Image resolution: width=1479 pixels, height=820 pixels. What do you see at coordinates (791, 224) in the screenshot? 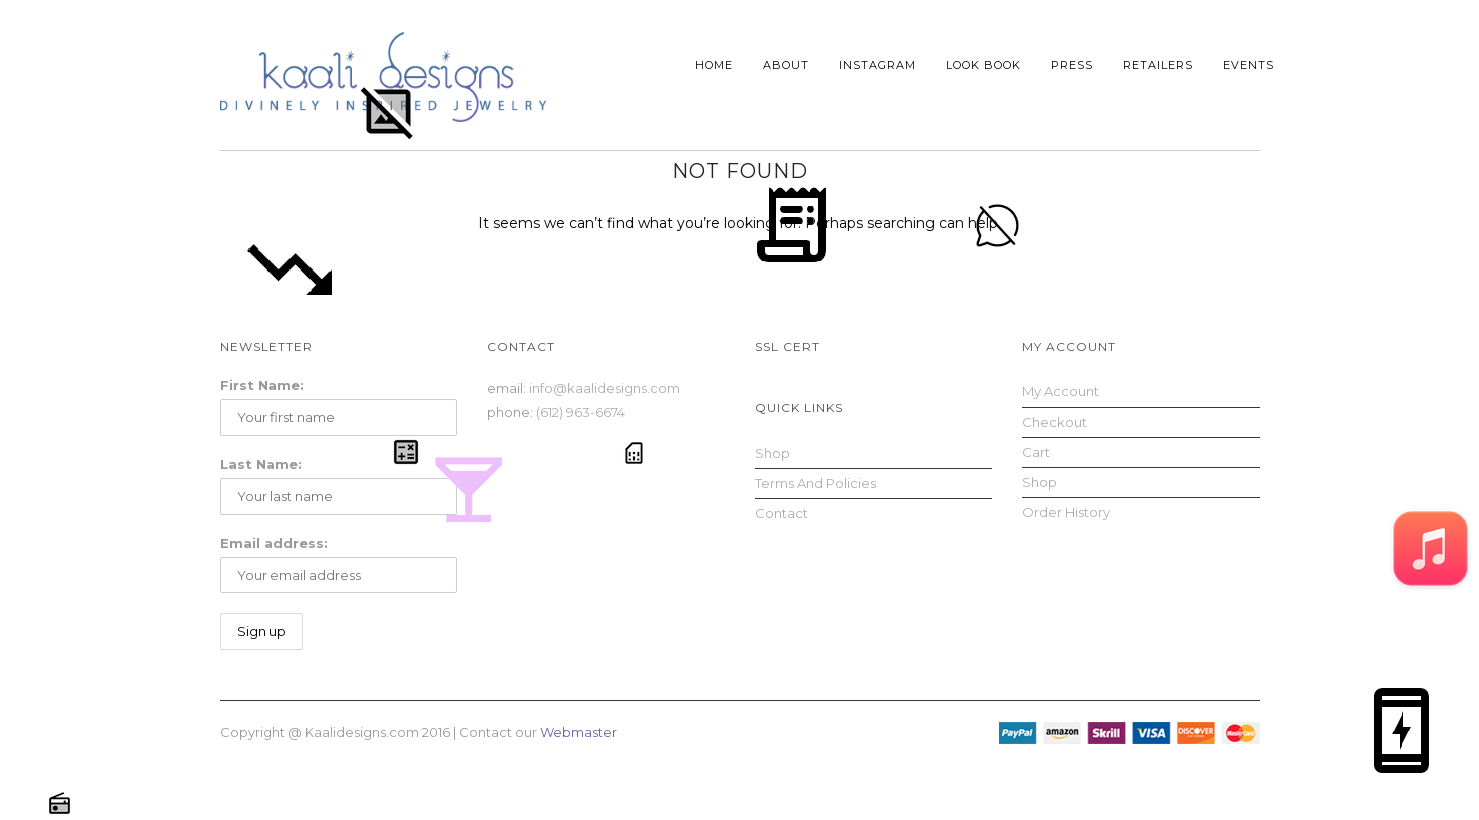
I see `view transaction history or receipts` at bounding box center [791, 224].